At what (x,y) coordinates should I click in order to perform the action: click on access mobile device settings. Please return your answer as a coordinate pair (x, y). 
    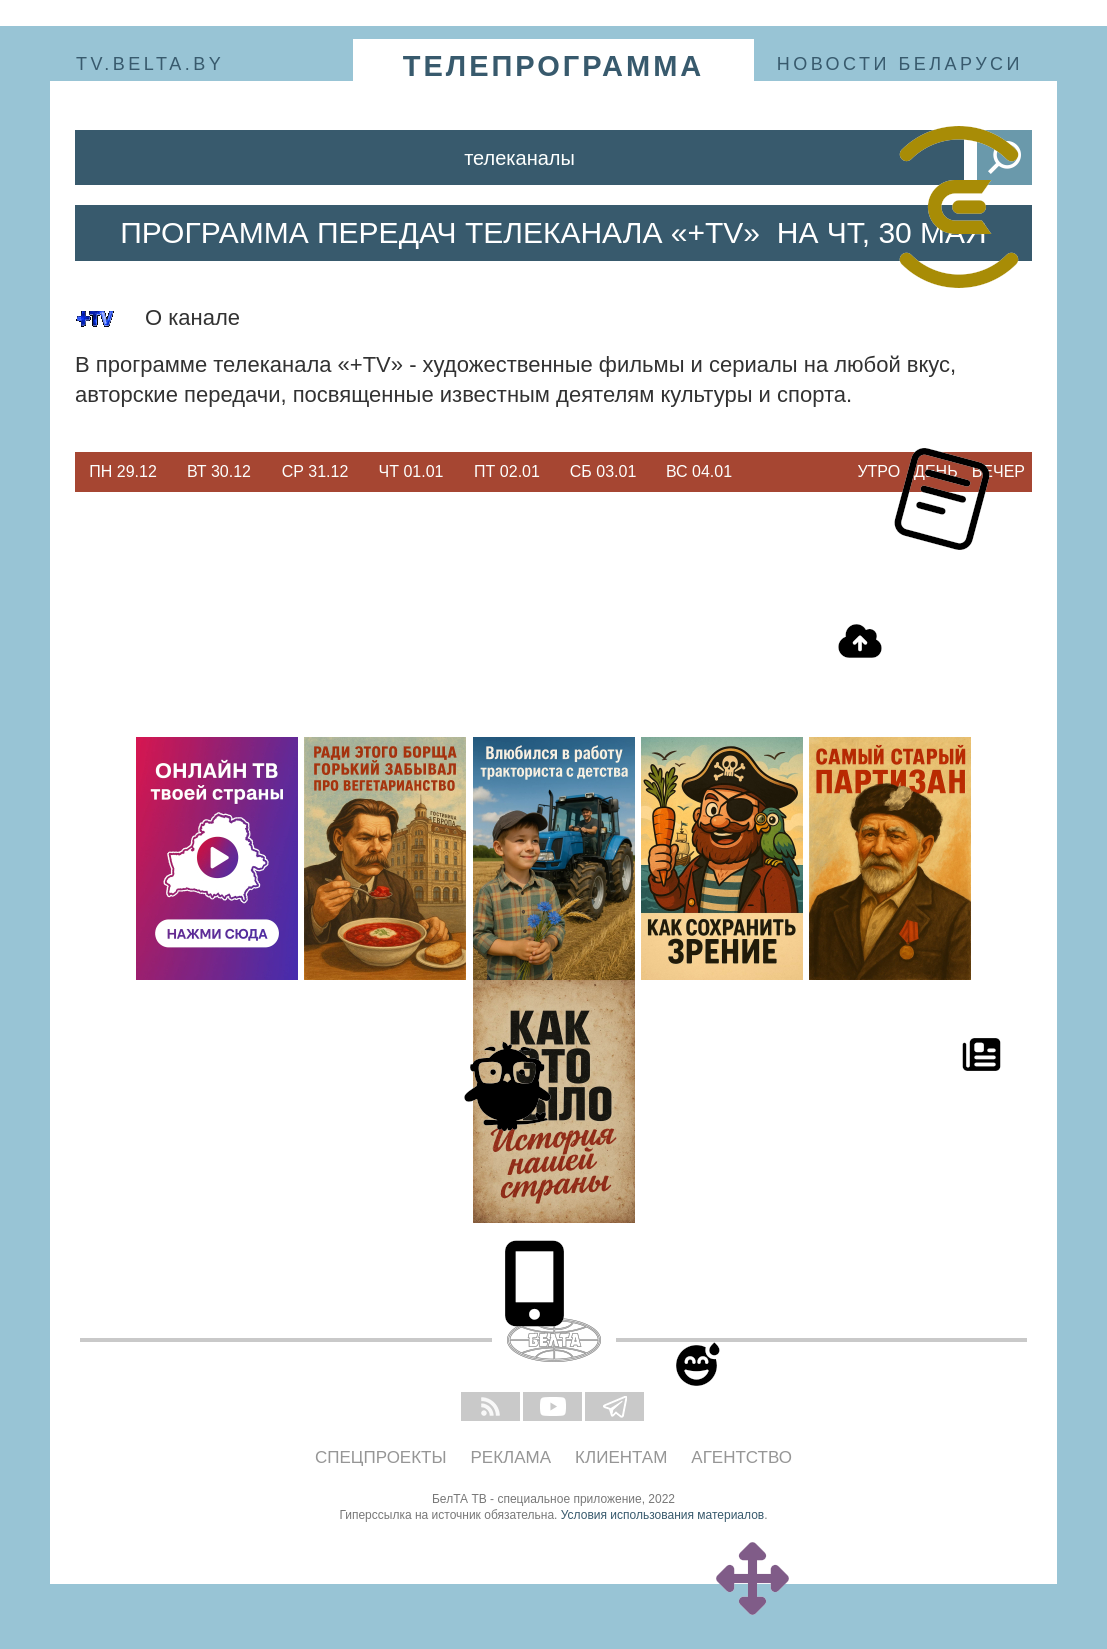
    Looking at the image, I should click on (534, 1283).